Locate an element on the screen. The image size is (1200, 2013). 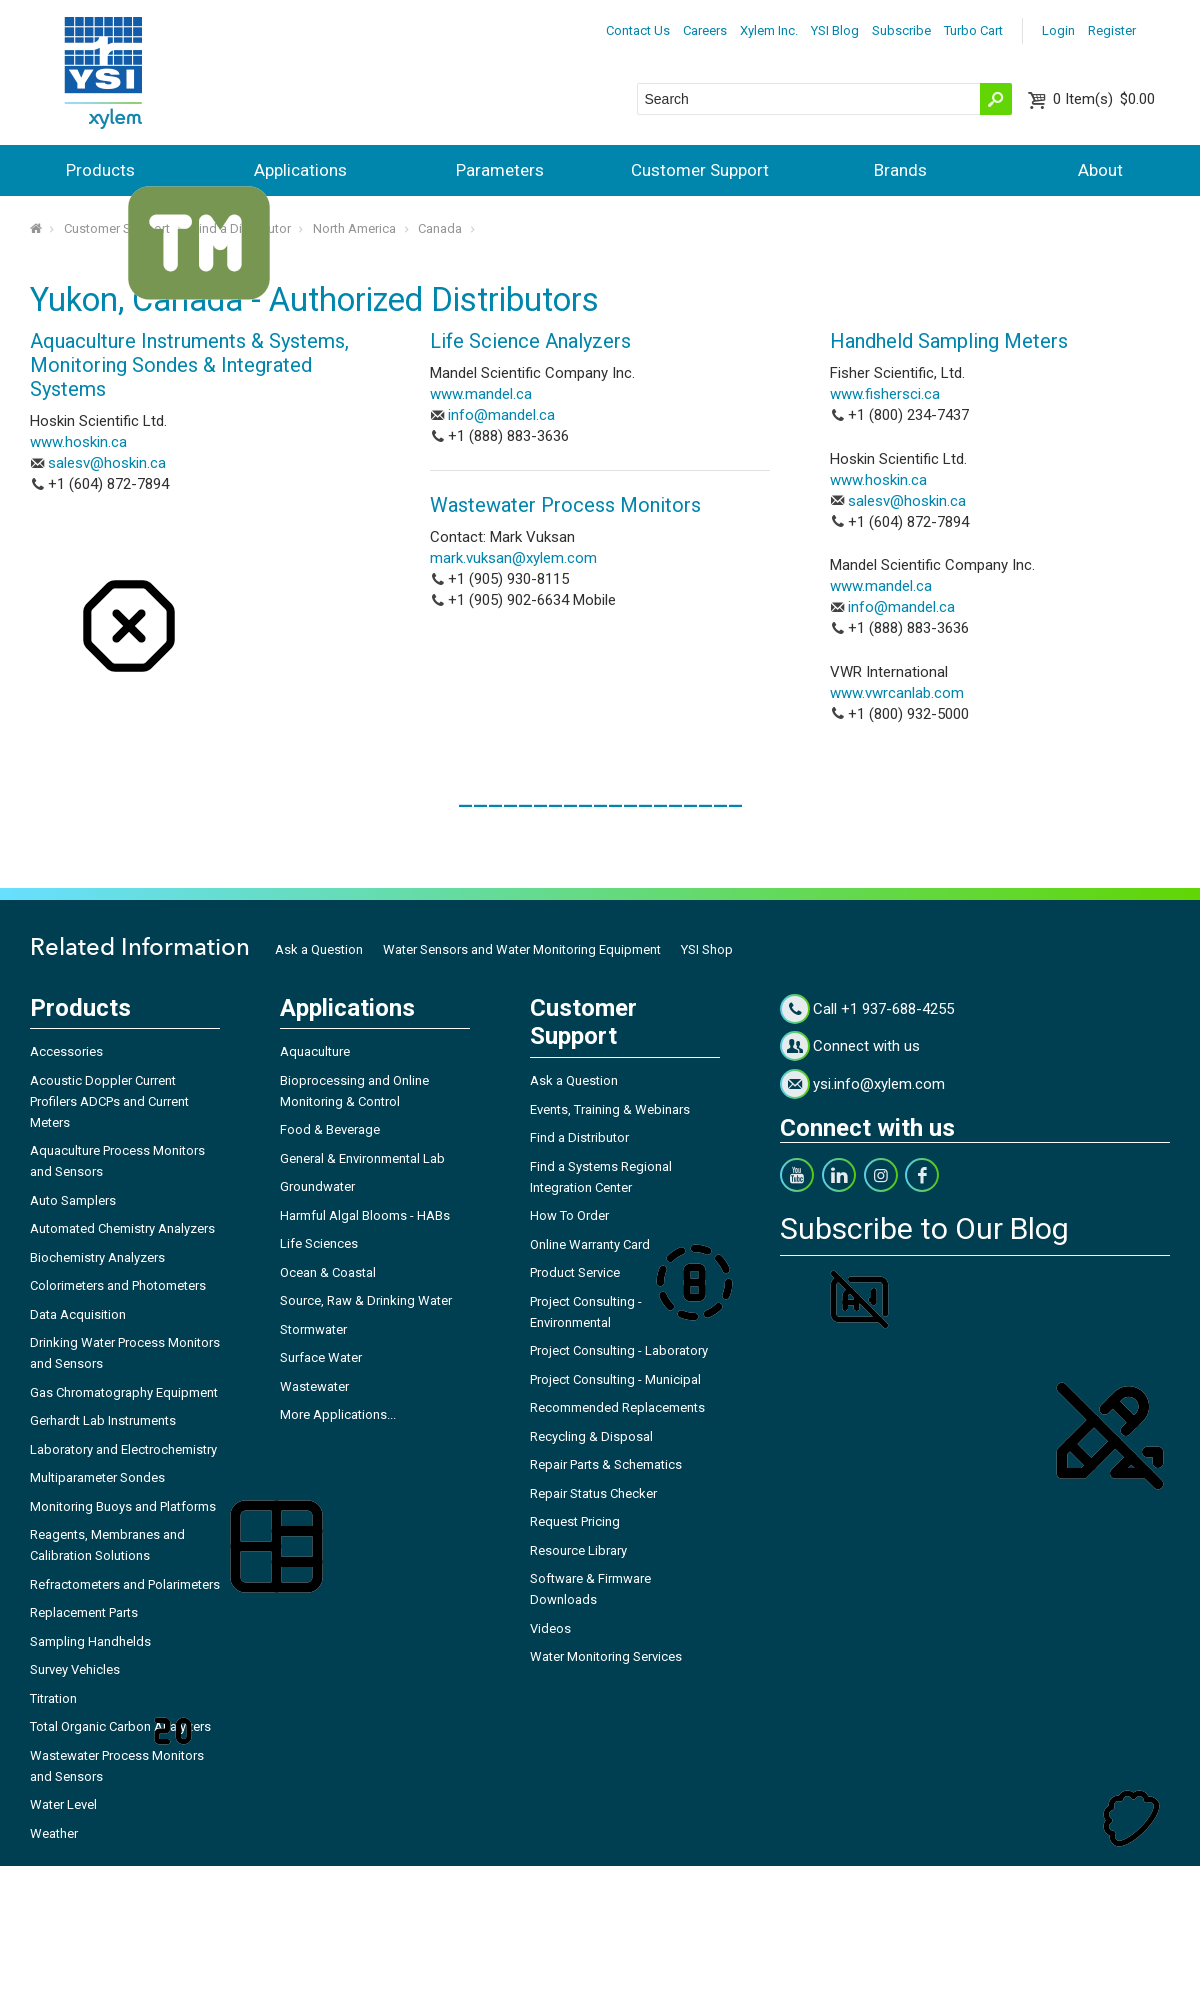
indicates 20 items or notifications is located at coordinates (173, 1731).